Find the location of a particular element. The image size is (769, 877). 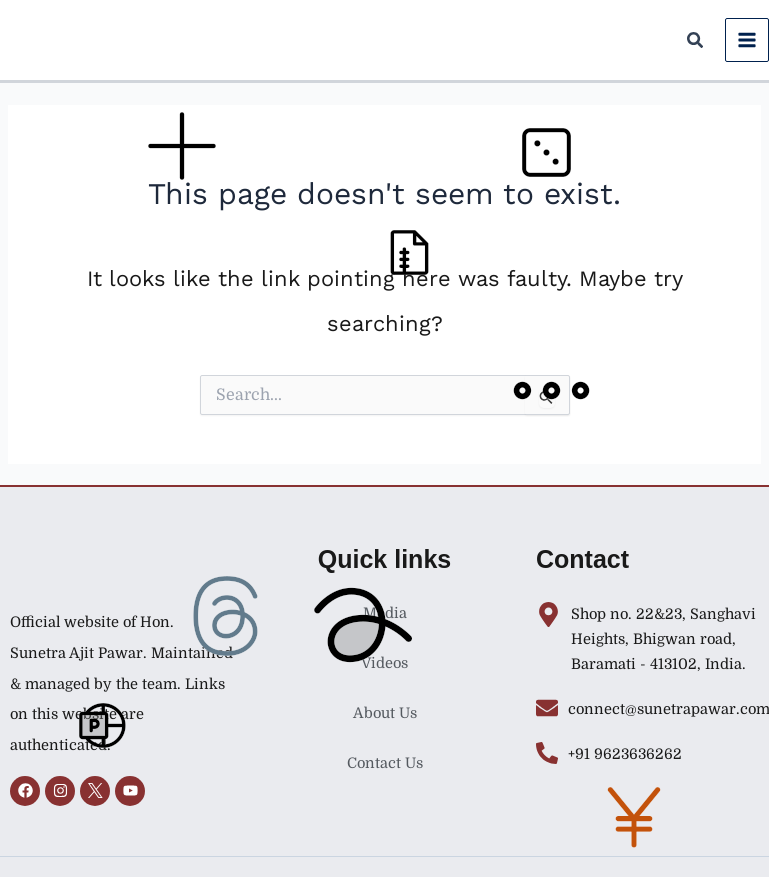

view prices in Japanese yen is located at coordinates (634, 816).